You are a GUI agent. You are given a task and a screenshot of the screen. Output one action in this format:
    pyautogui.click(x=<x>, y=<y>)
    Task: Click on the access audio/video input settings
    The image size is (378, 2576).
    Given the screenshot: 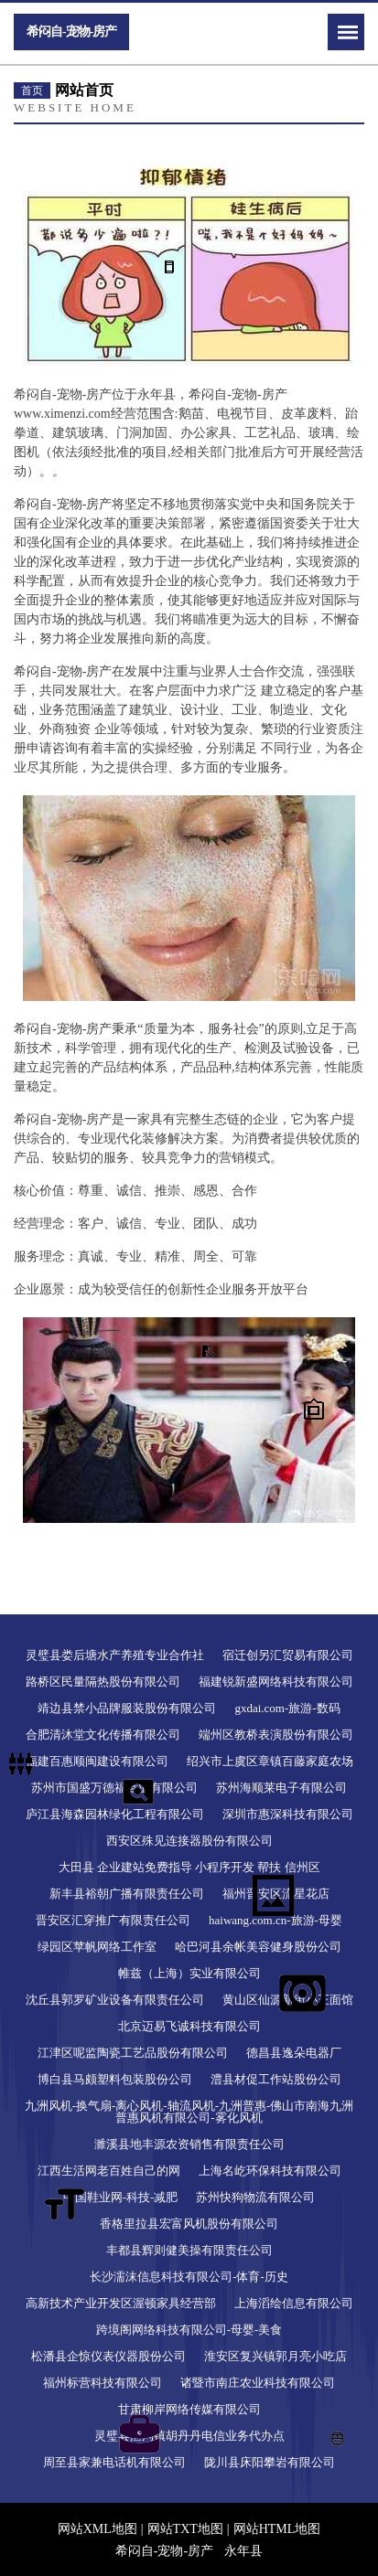 What is the action you would take?
    pyautogui.click(x=20, y=1763)
    